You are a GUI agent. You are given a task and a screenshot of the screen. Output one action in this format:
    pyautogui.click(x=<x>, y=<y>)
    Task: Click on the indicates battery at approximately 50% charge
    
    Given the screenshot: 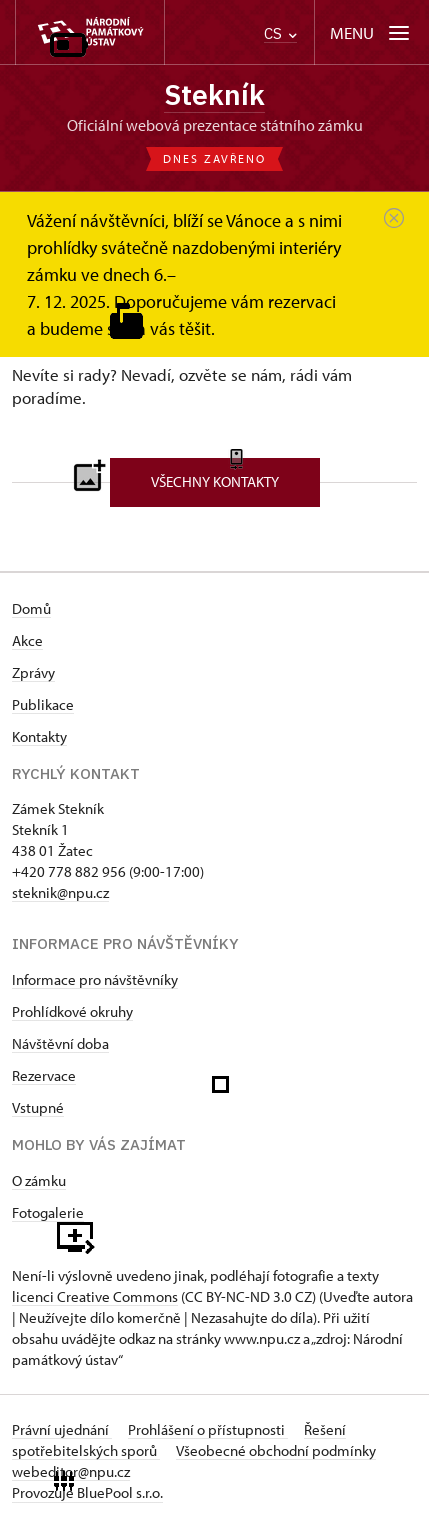 What is the action you would take?
    pyautogui.click(x=68, y=45)
    